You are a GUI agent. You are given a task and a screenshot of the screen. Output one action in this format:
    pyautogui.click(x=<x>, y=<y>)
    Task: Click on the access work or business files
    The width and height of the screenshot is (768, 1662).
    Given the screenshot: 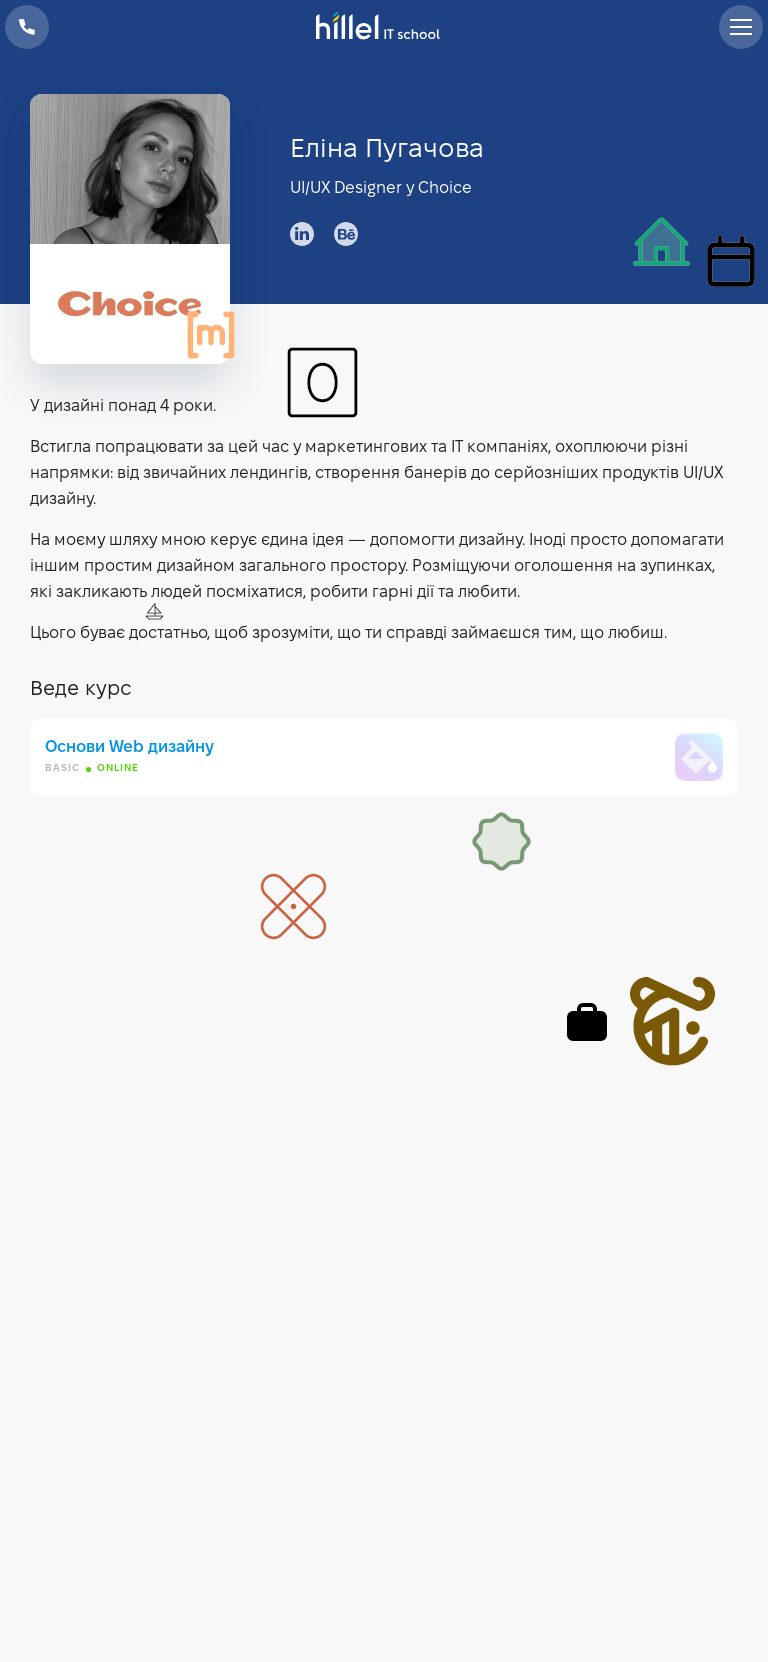 What is the action you would take?
    pyautogui.click(x=587, y=1023)
    